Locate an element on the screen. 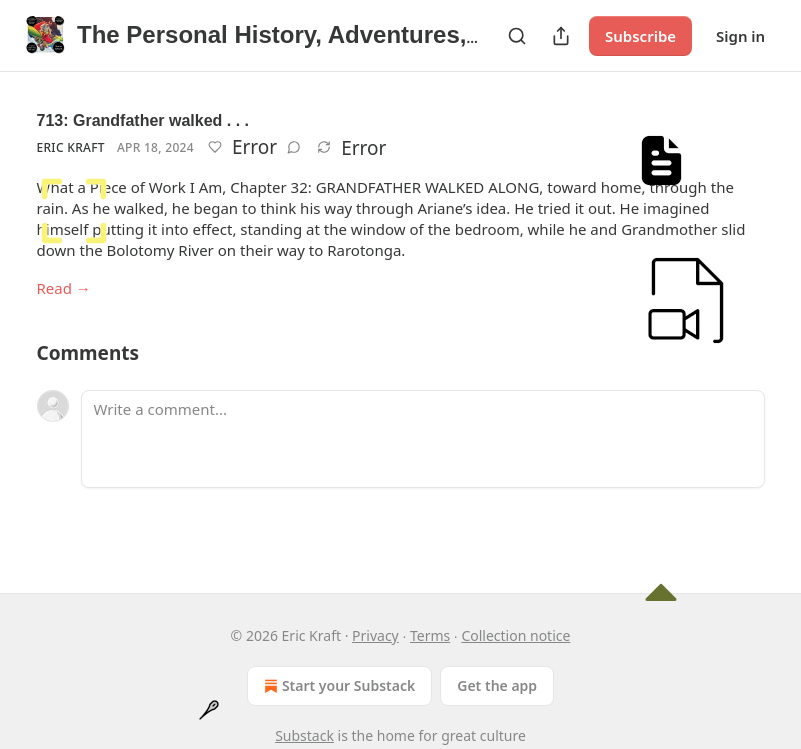 The height and width of the screenshot is (749, 801). access a video file is located at coordinates (687, 300).